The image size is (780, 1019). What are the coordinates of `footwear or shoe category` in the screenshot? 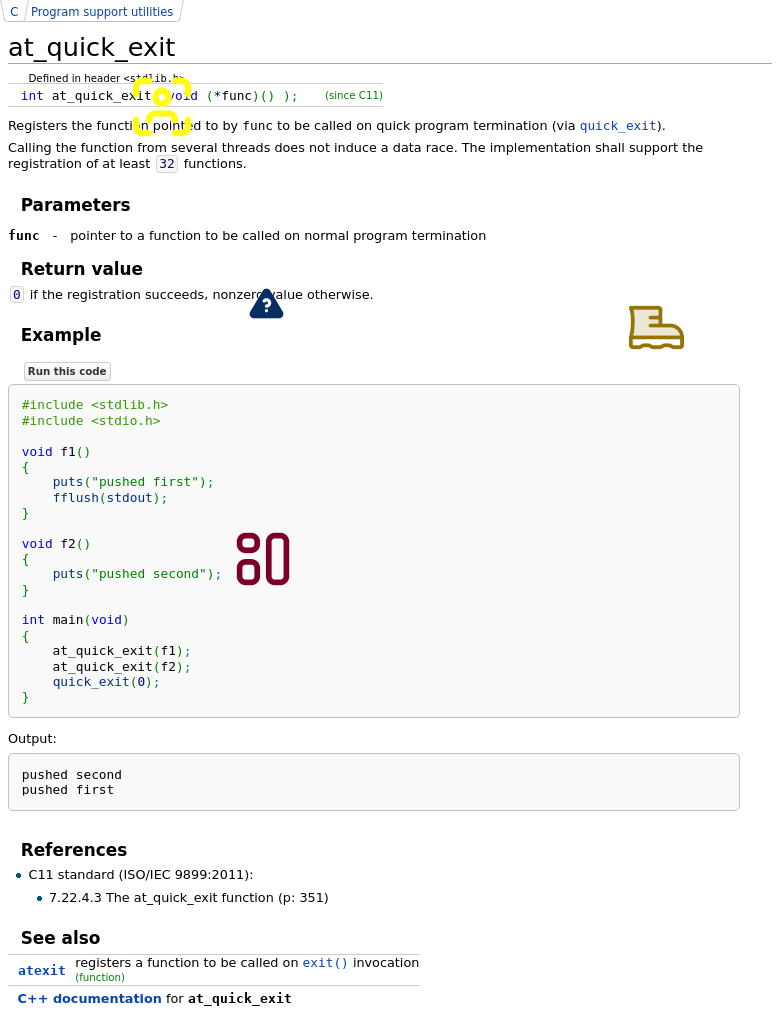 It's located at (654, 327).